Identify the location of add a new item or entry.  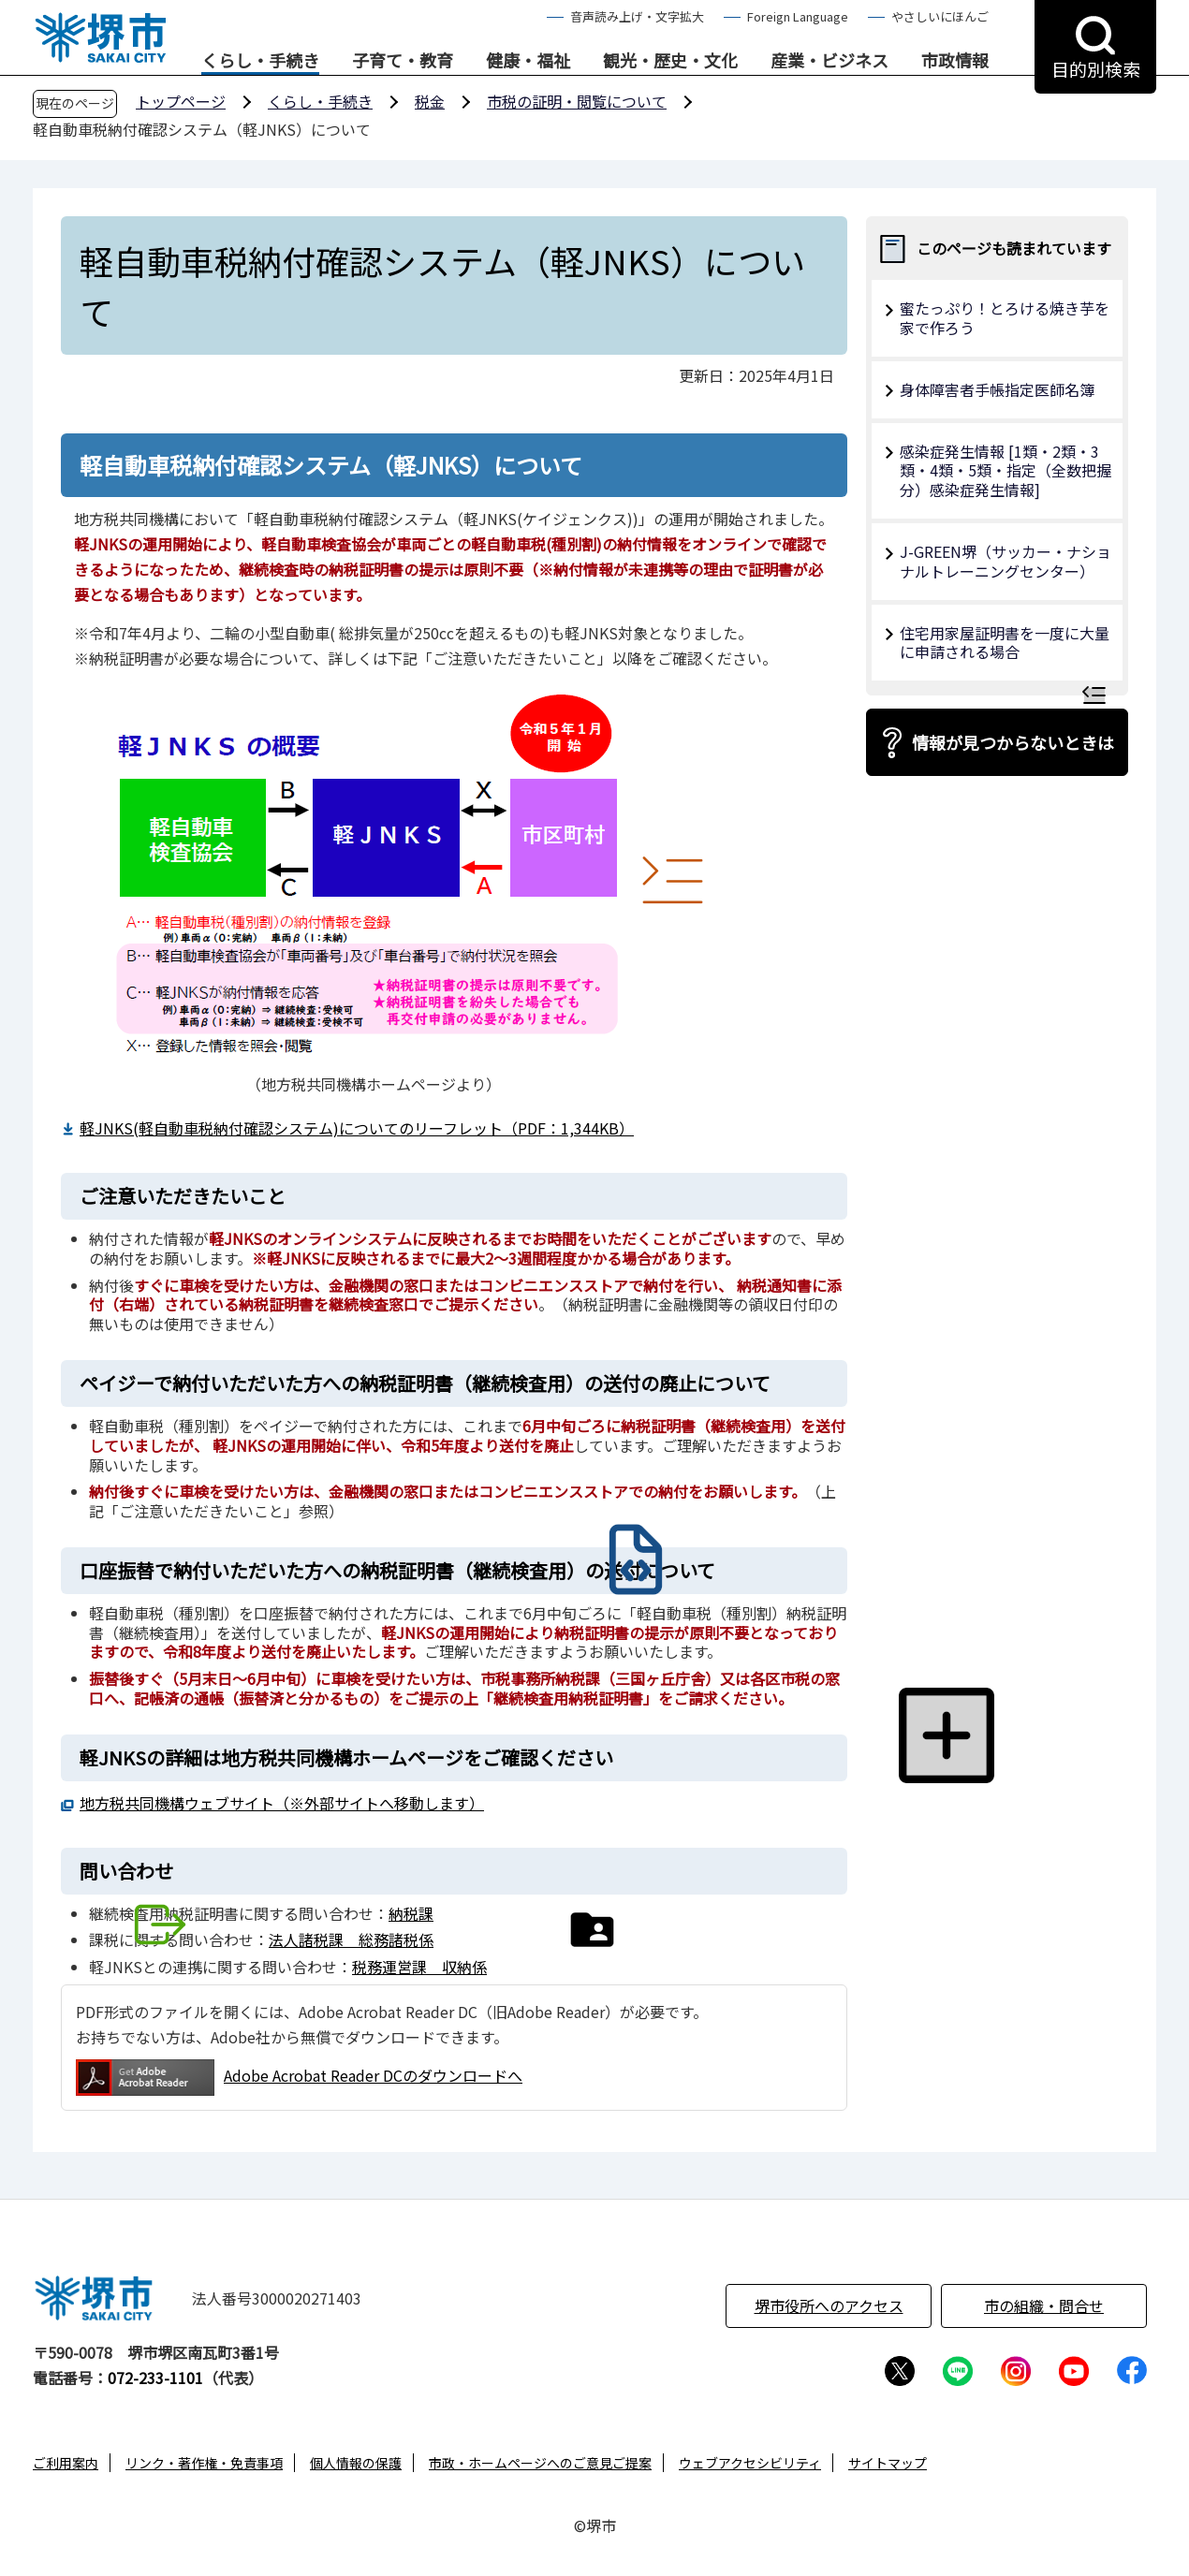
(947, 1735).